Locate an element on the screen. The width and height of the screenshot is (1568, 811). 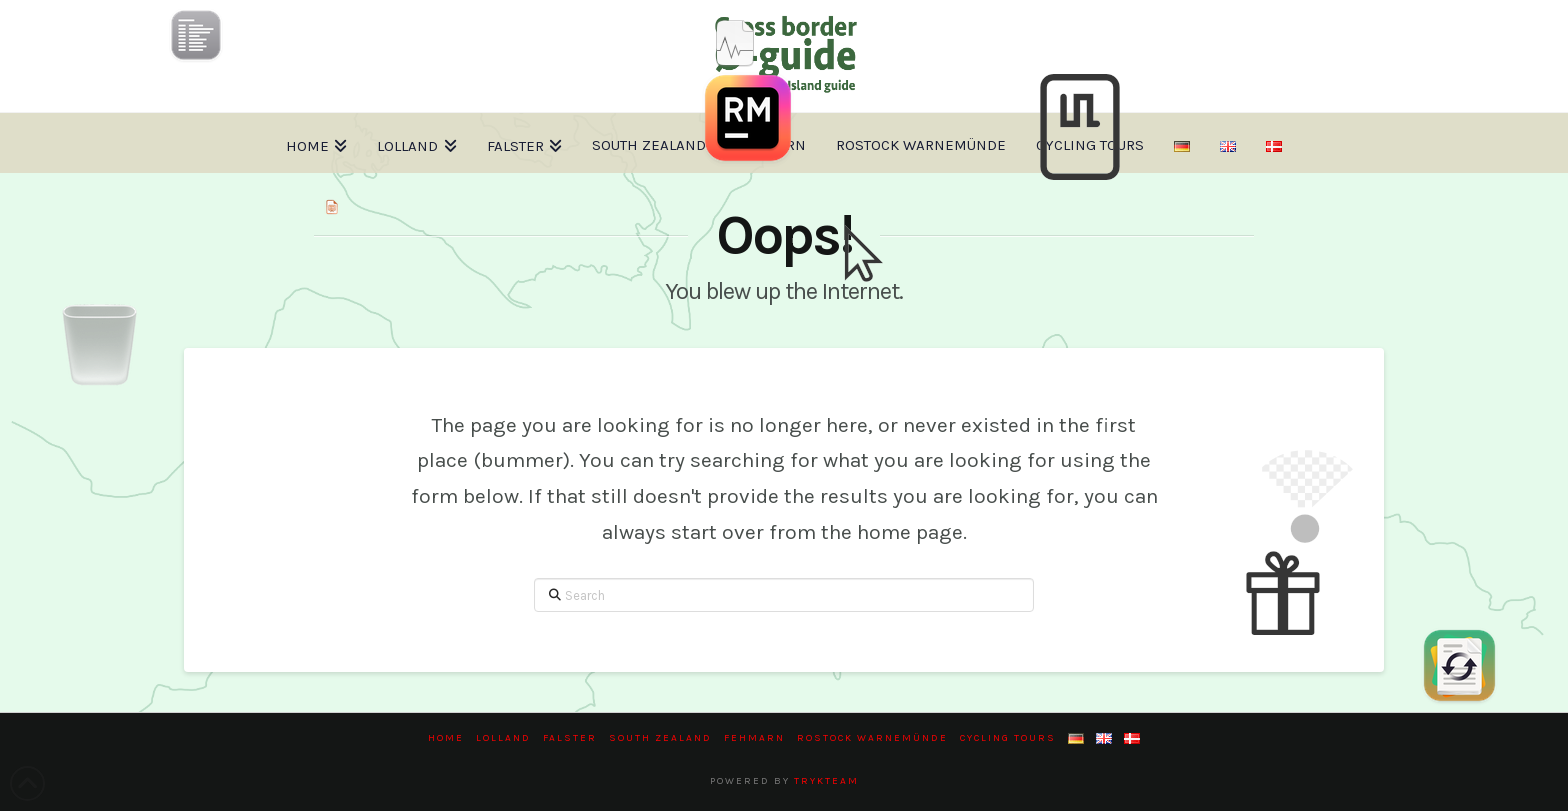
cursor or pointer indicator is located at coordinates (864, 253).